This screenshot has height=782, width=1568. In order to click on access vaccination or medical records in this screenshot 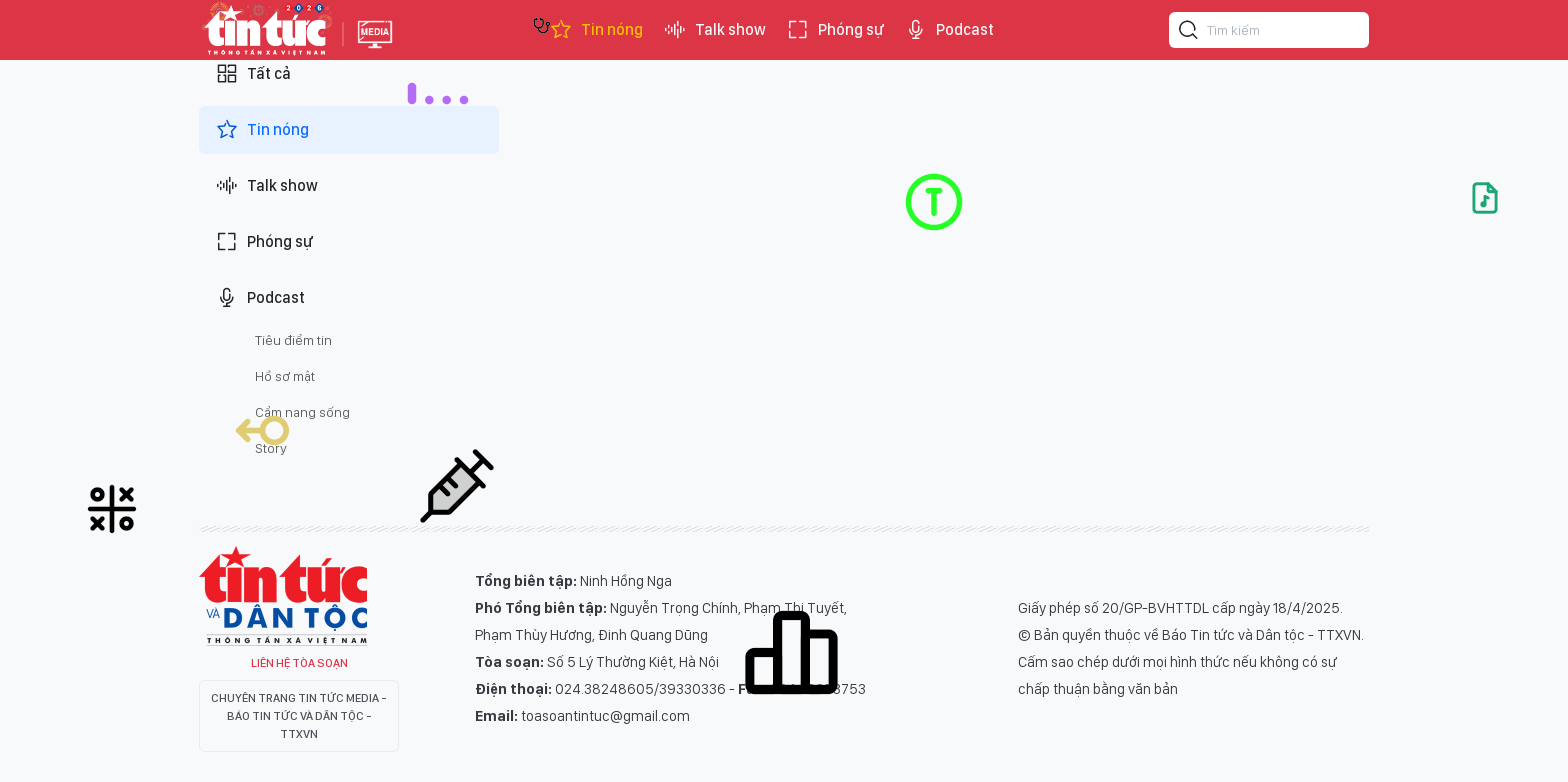, I will do `click(457, 486)`.